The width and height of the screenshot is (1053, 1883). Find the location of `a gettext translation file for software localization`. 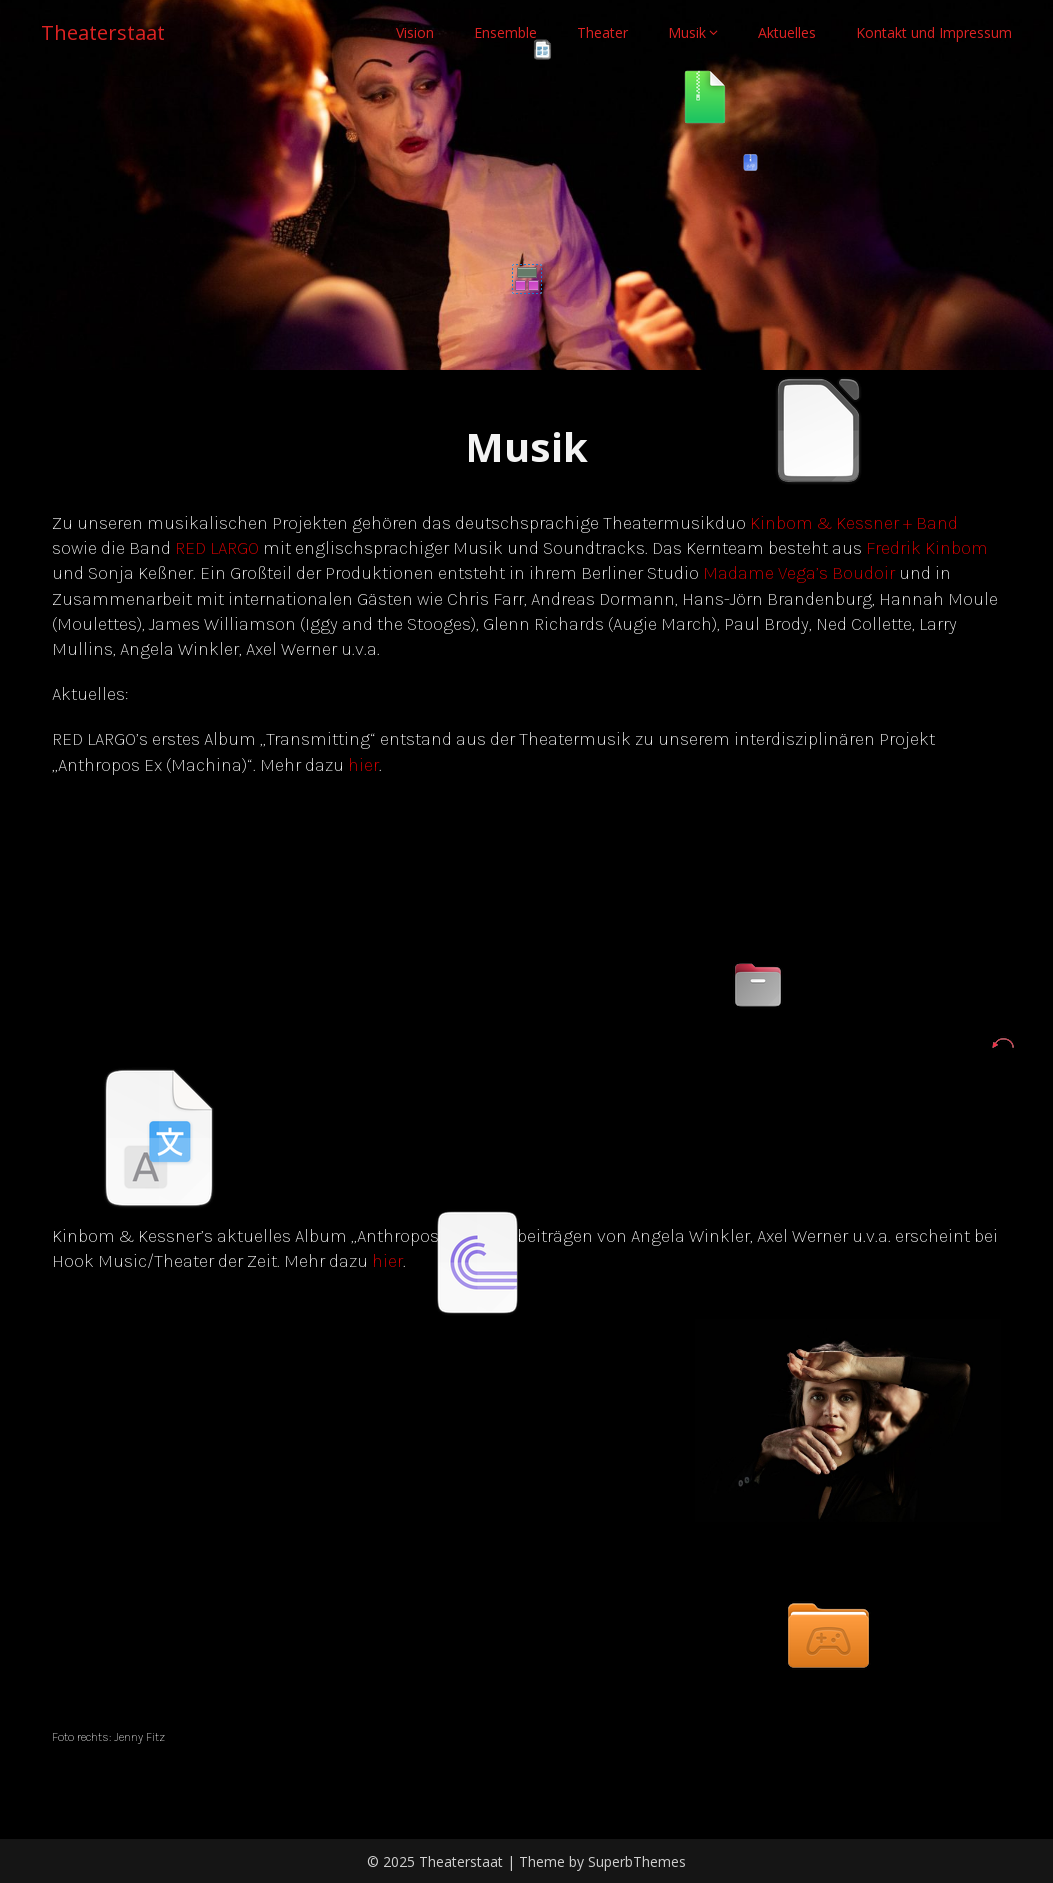

a gettext translation file for software localization is located at coordinates (159, 1138).